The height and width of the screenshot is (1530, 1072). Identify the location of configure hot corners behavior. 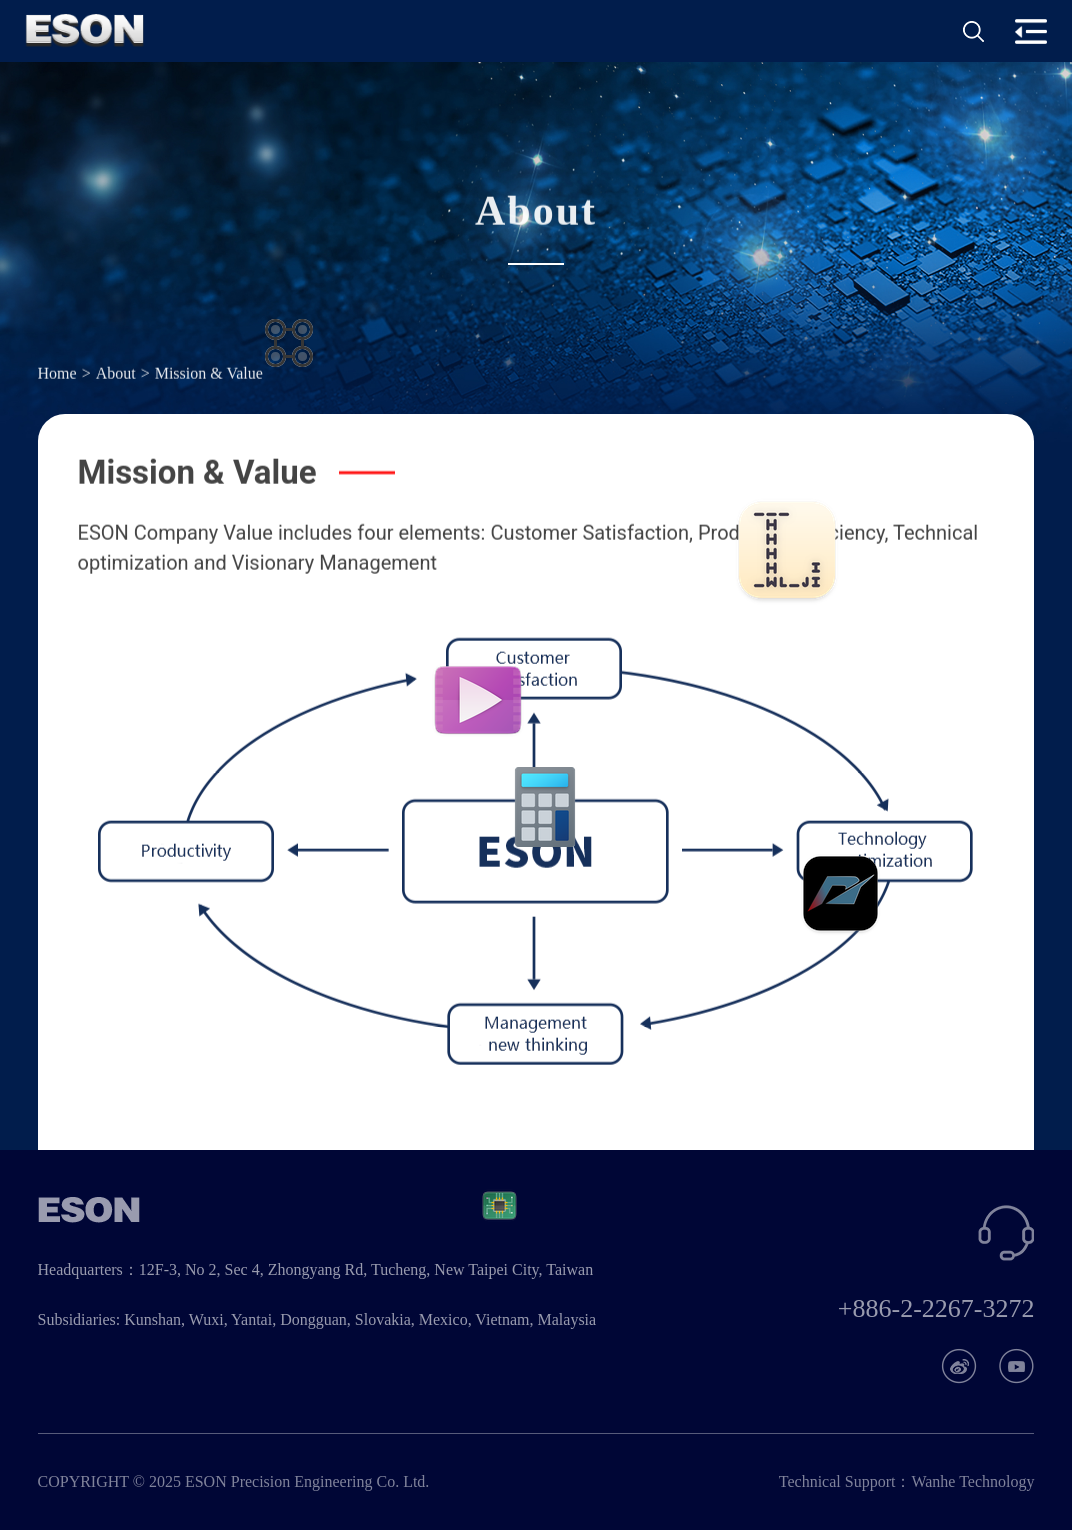
(289, 343).